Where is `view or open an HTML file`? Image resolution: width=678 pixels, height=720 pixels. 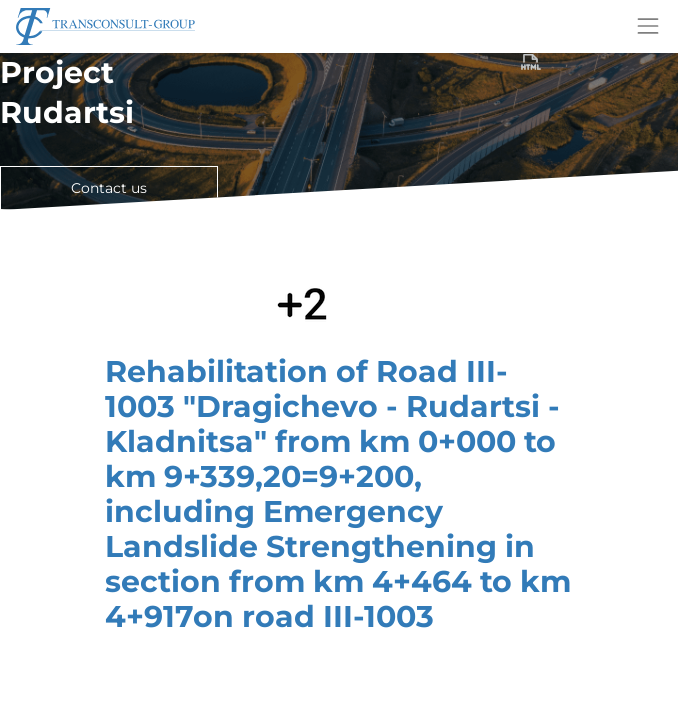
view or open an HTML file is located at coordinates (530, 62).